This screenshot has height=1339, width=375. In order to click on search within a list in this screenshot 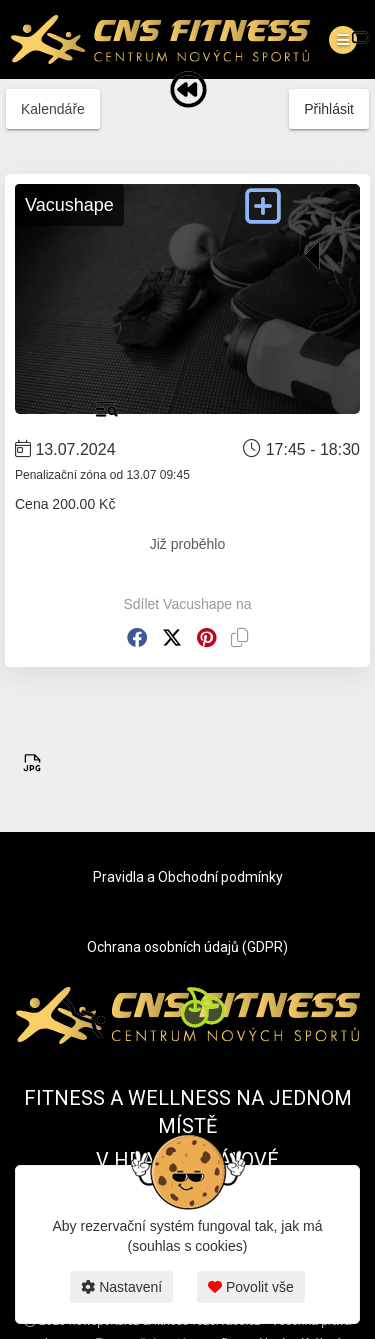, I will do `click(106, 409)`.